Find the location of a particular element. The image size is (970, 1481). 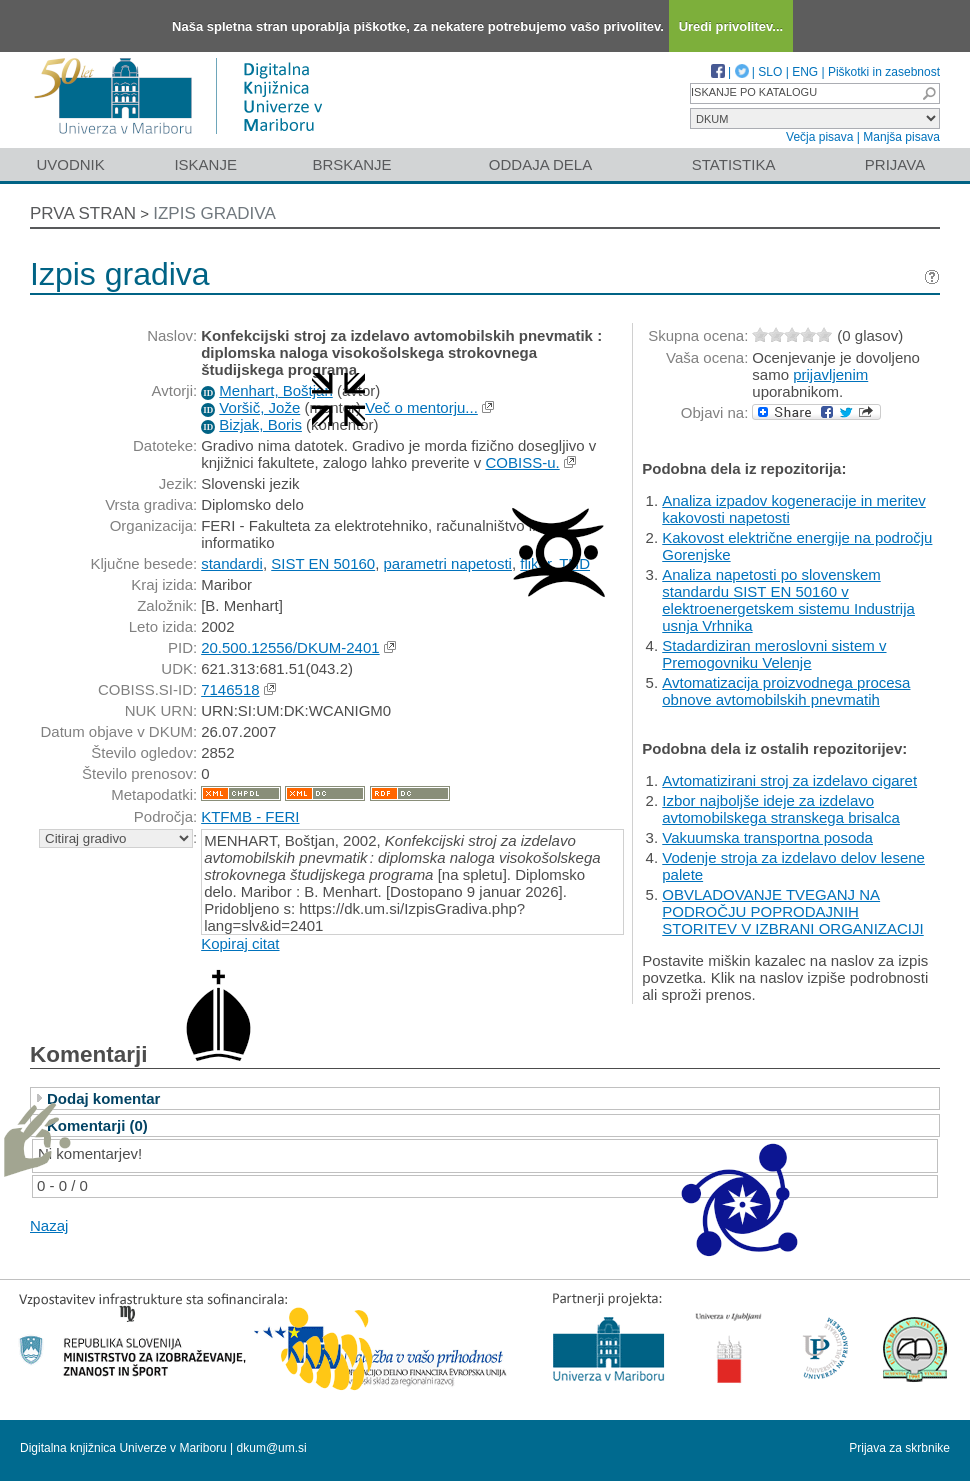

select United Kingdom as region or language is located at coordinates (338, 399).